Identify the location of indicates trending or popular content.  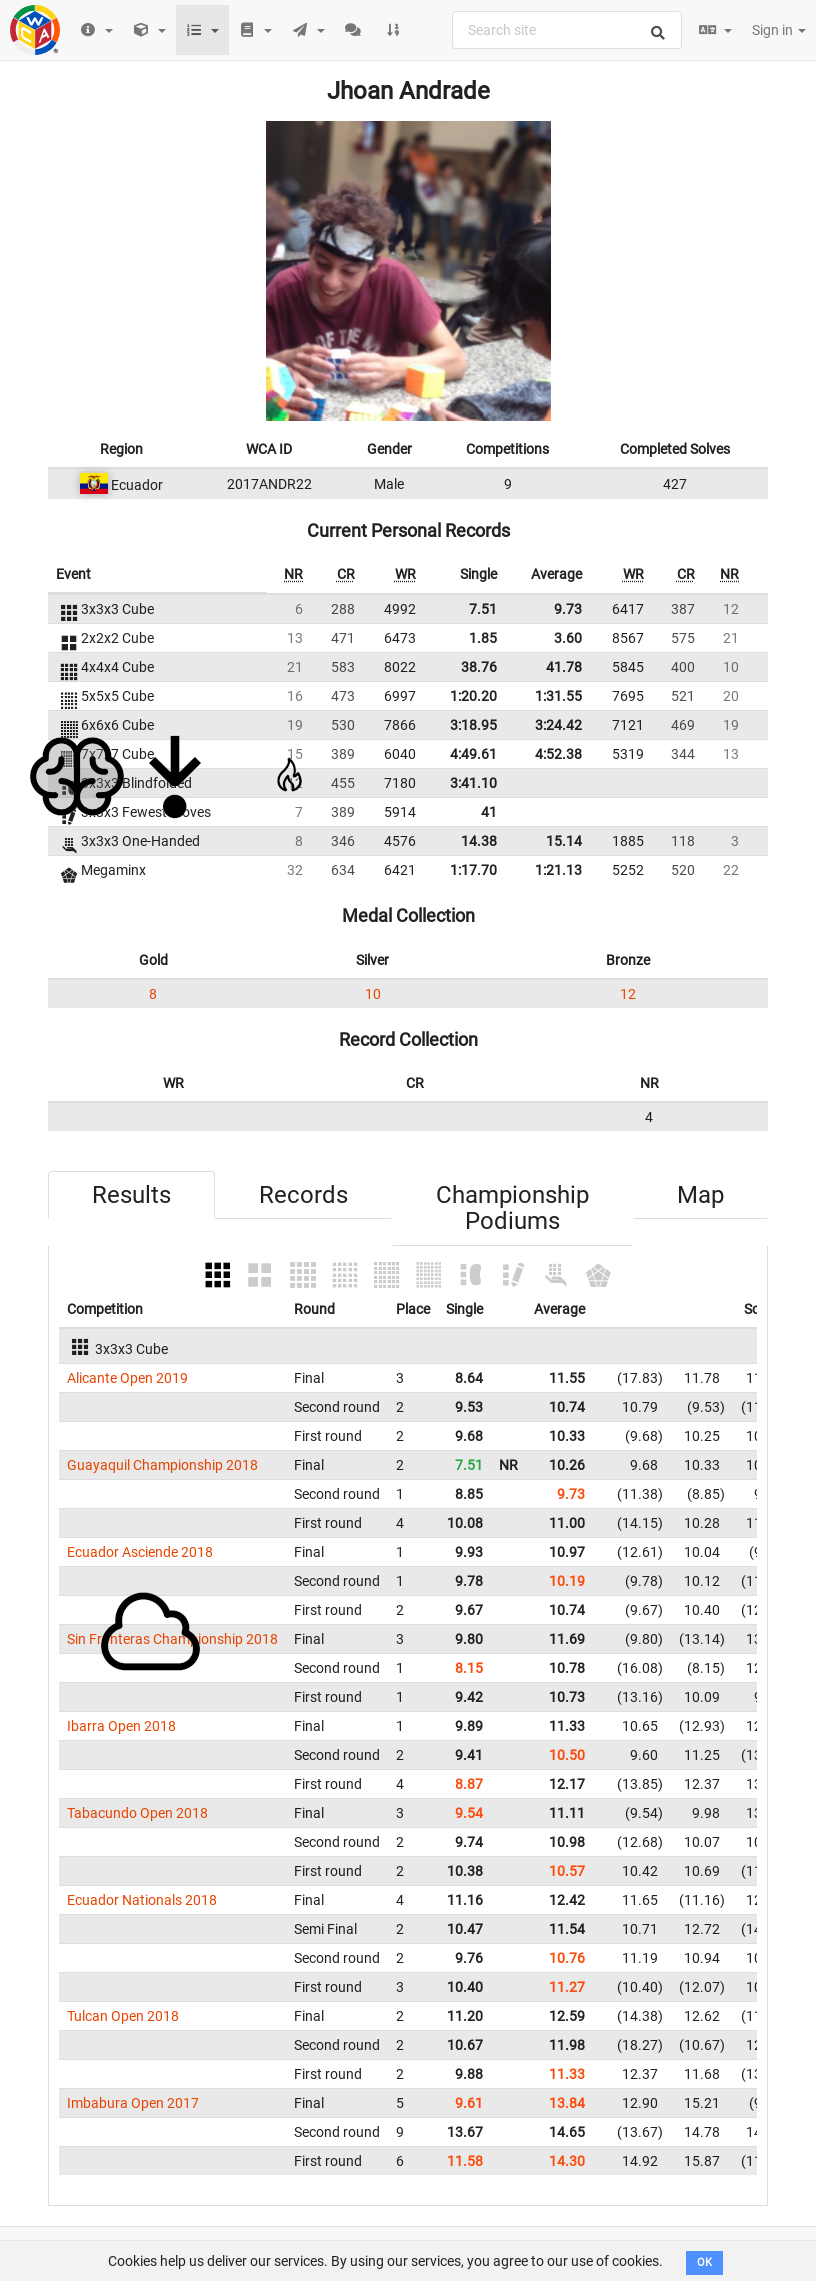
(289, 774).